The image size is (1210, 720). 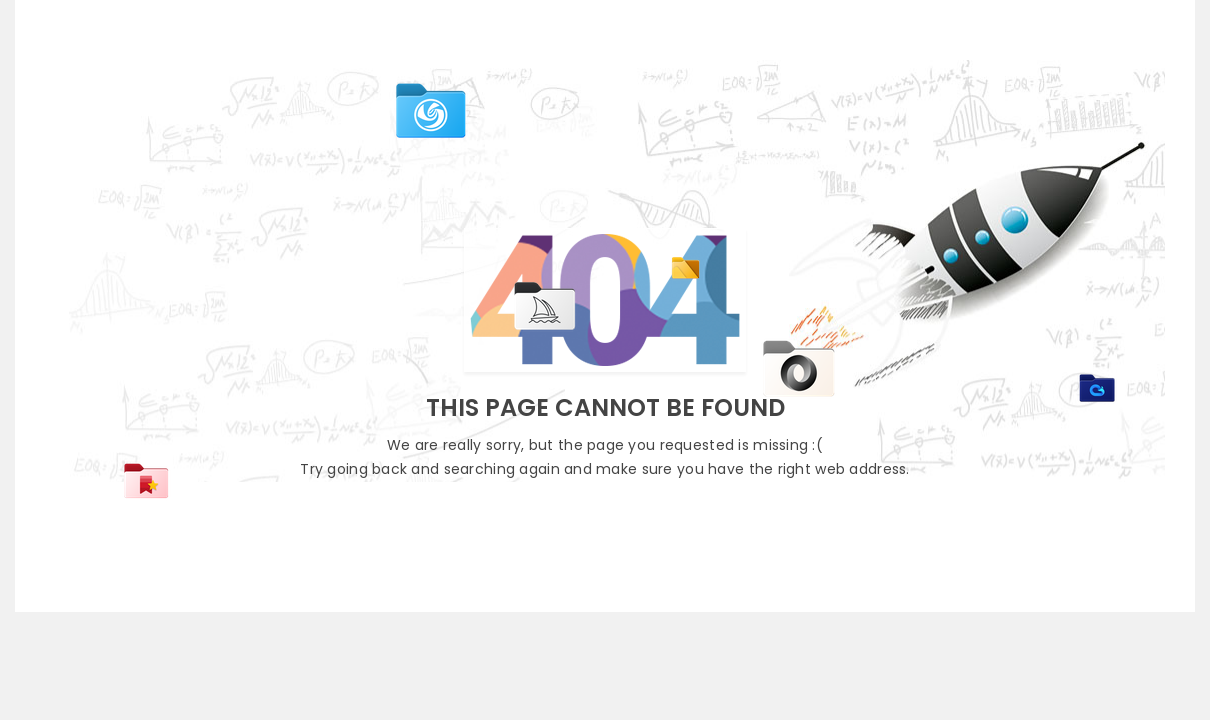 I want to click on open midjourney projects folder, so click(x=544, y=307).